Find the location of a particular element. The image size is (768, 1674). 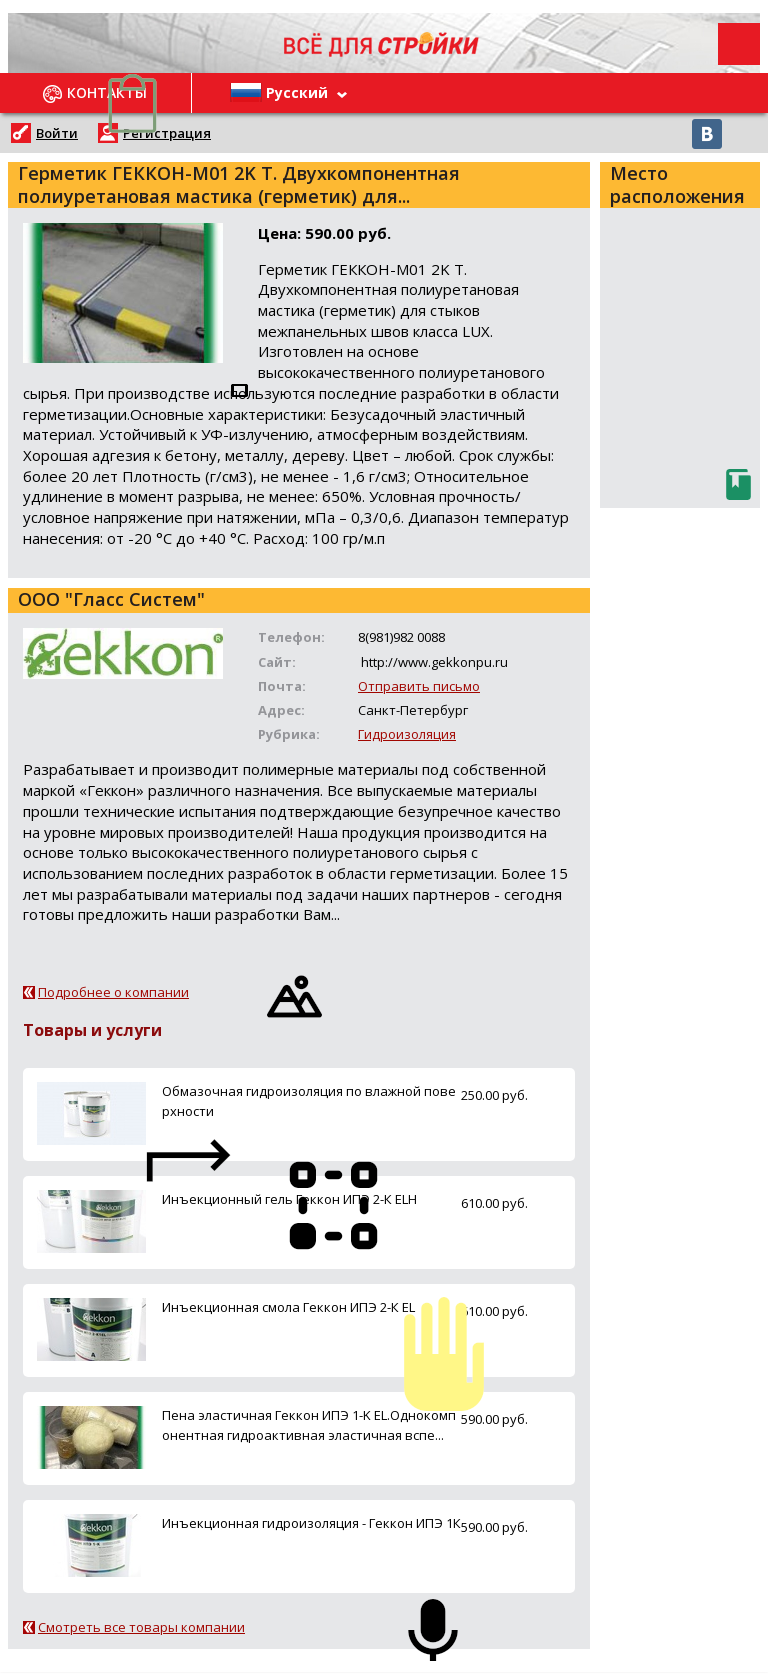

tap to start voice input is located at coordinates (433, 1630).